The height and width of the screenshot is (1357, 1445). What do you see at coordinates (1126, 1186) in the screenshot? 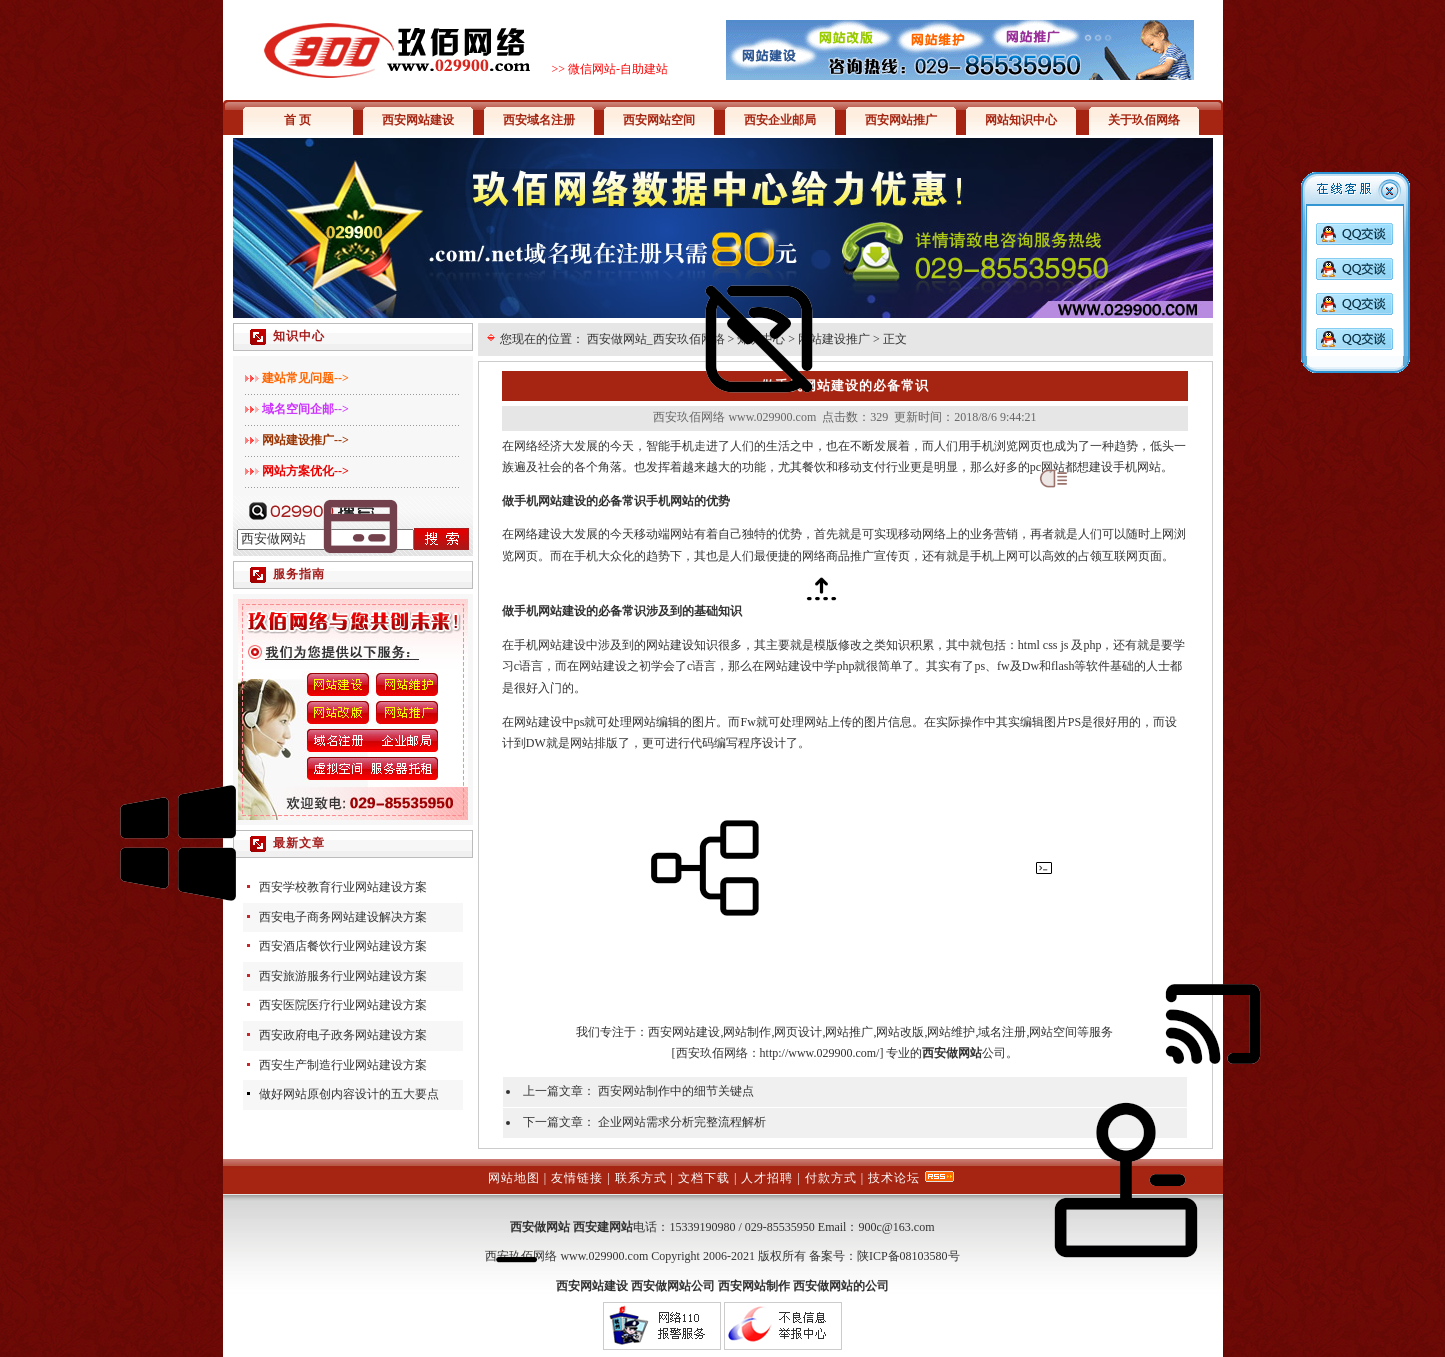
I see `access game controller settings` at bounding box center [1126, 1186].